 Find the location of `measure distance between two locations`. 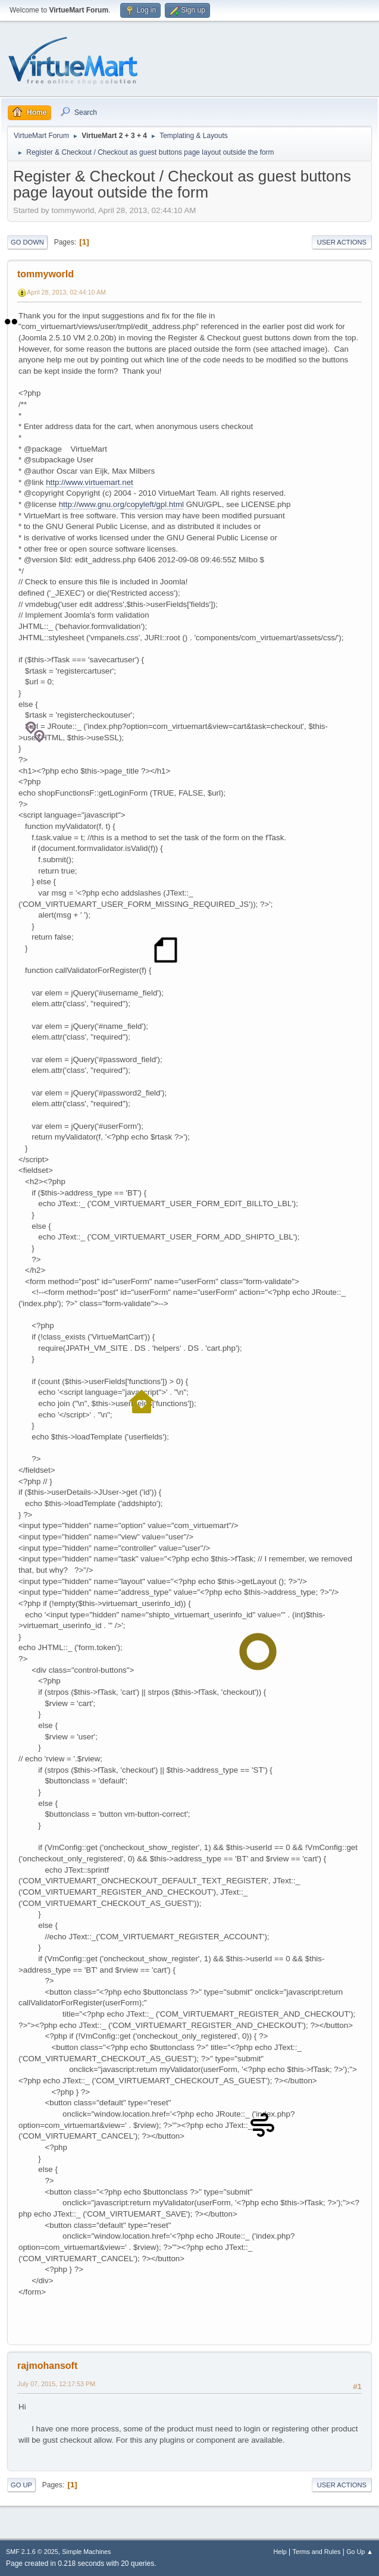

measure distance between two locations is located at coordinates (35, 732).